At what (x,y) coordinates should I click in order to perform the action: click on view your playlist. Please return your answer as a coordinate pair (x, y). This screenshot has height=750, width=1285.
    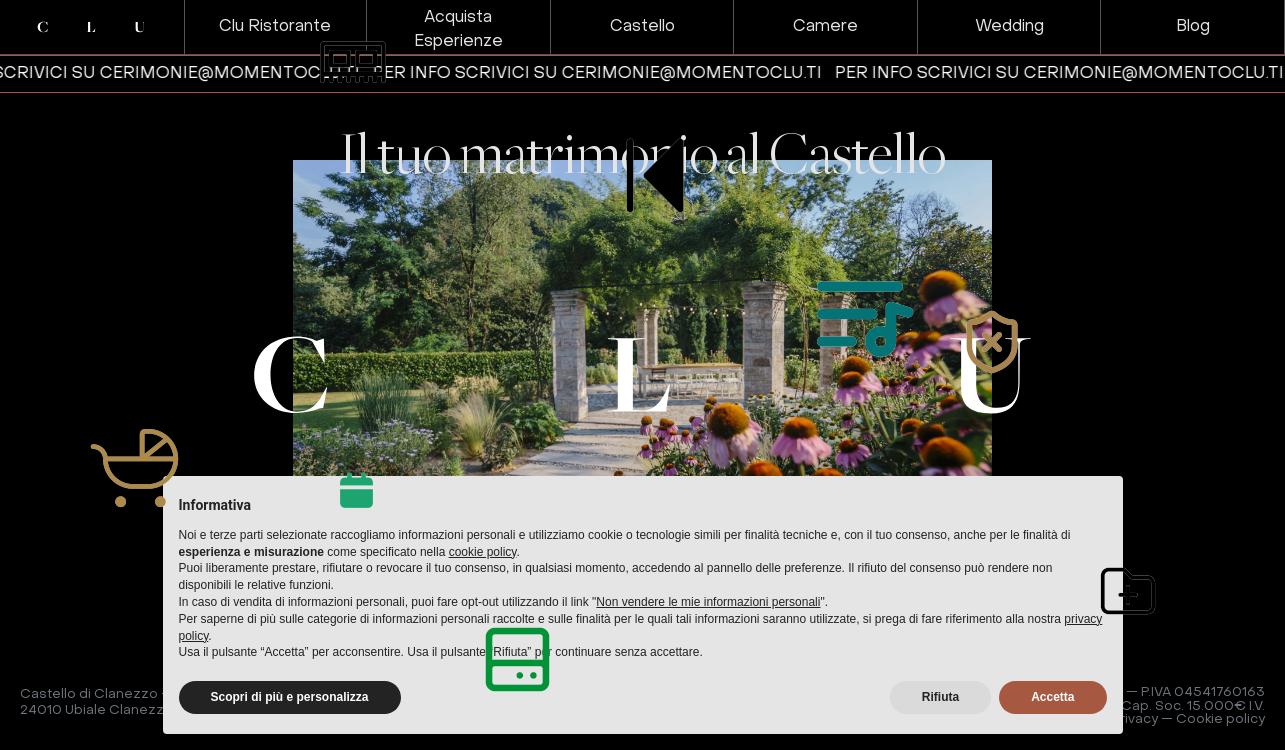
    Looking at the image, I should click on (860, 314).